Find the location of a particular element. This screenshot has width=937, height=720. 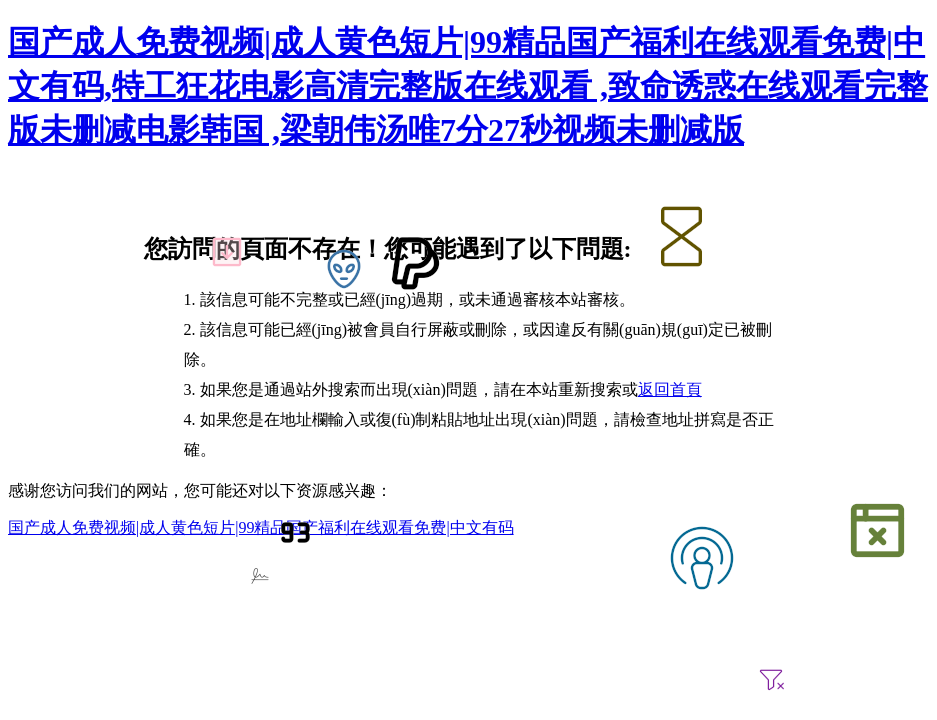

clear all active filters is located at coordinates (771, 679).